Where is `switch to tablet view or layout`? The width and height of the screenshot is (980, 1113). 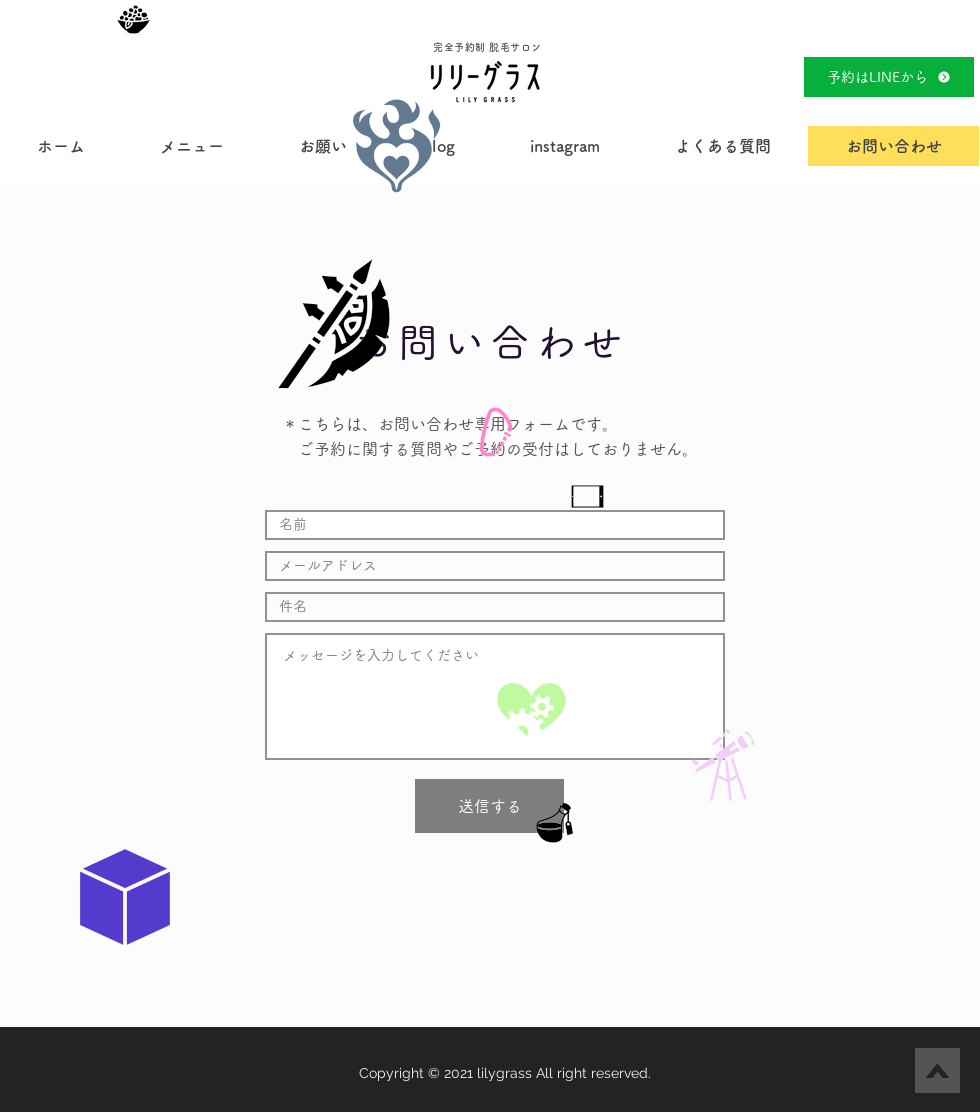
switch to tablet view or layout is located at coordinates (587, 496).